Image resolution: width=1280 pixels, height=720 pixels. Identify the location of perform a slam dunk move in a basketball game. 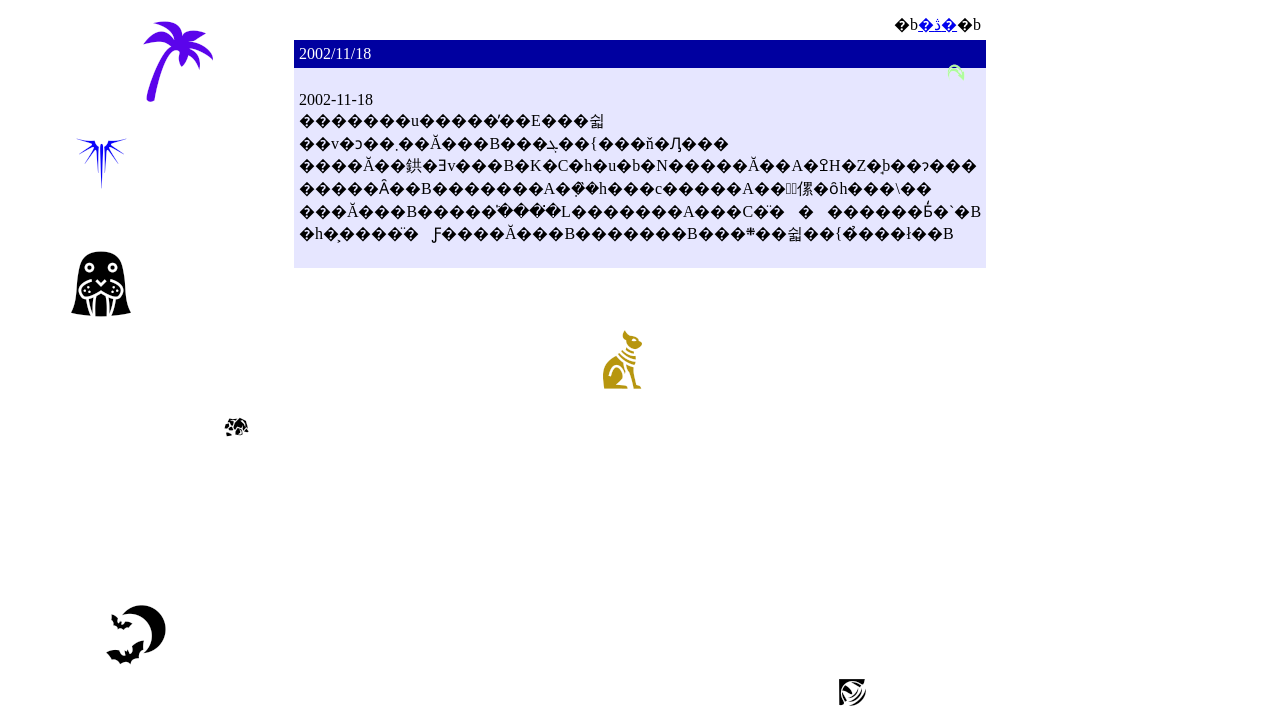
(956, 73).